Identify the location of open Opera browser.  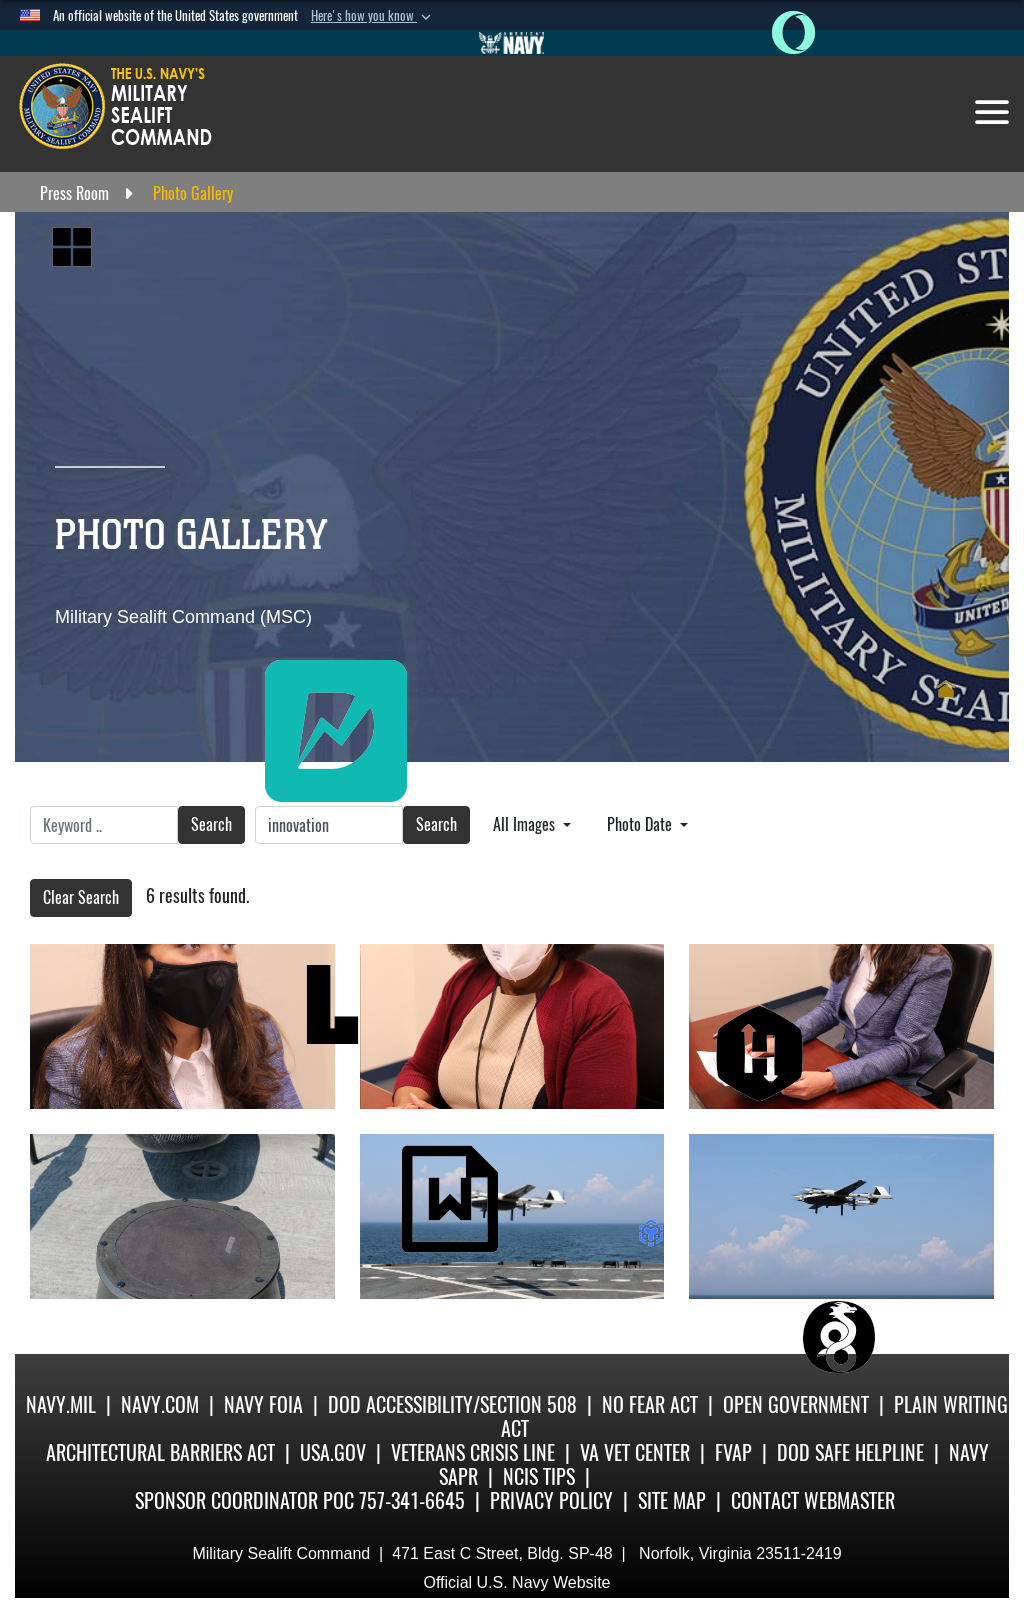
(793, 32).